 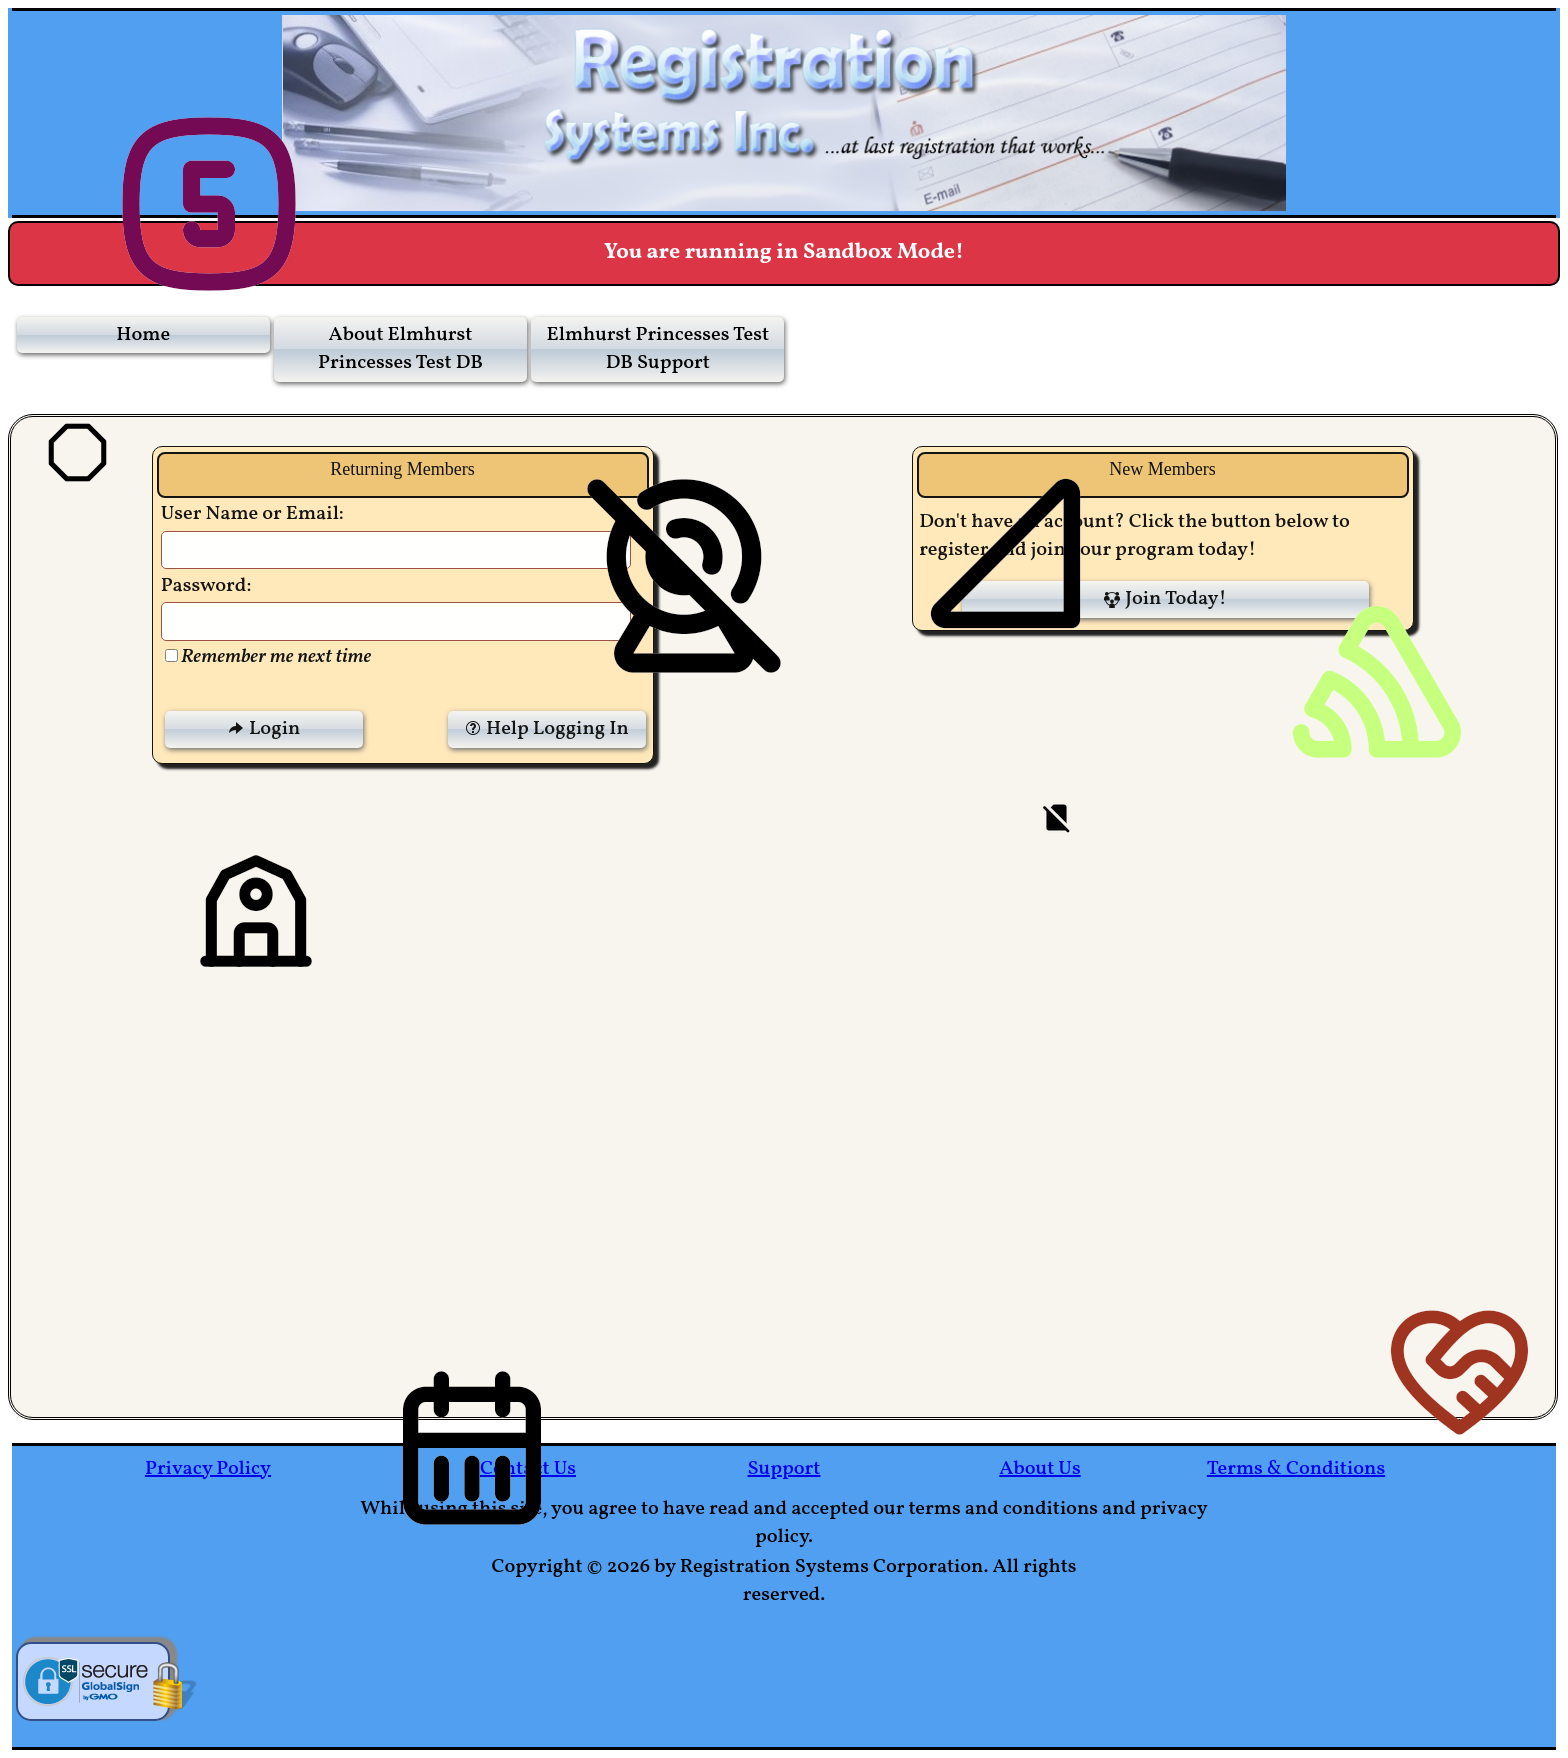 I want to click on view cottage or cabin rental listings, so click(x=256, y=911).